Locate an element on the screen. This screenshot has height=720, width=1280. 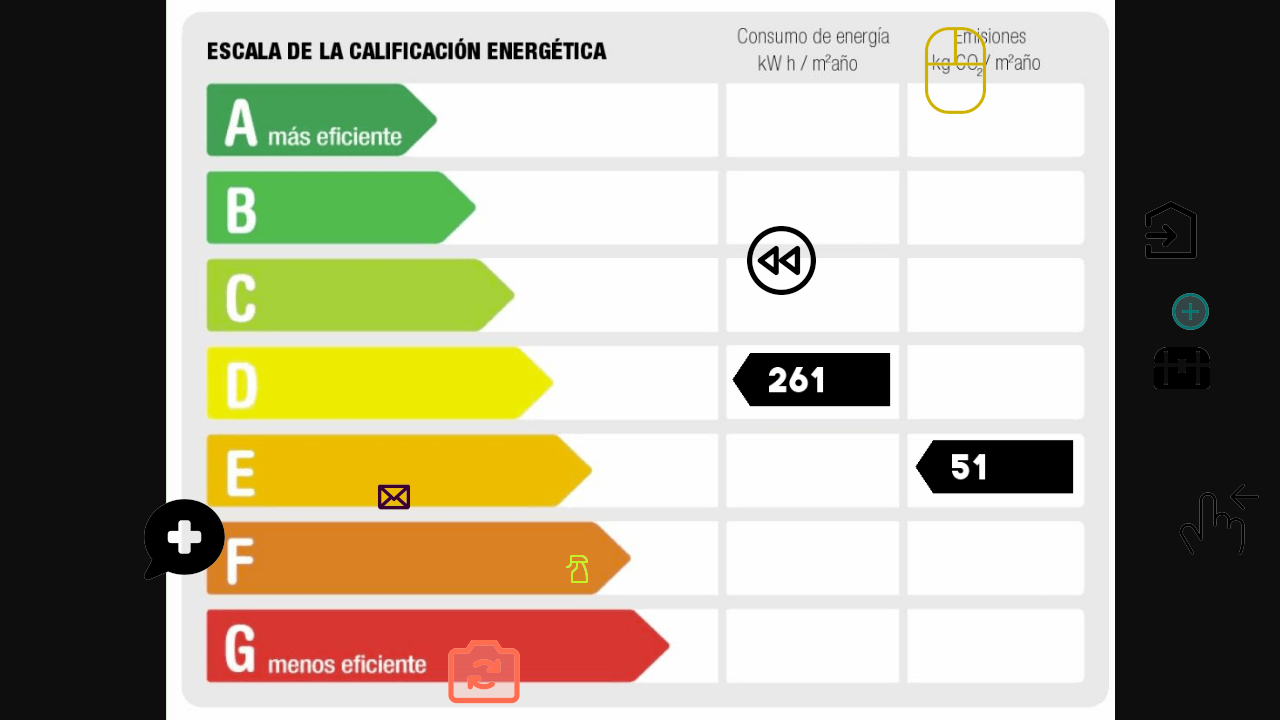
swipe left to navigate or dismiss is located at coordinates (1215, 522).